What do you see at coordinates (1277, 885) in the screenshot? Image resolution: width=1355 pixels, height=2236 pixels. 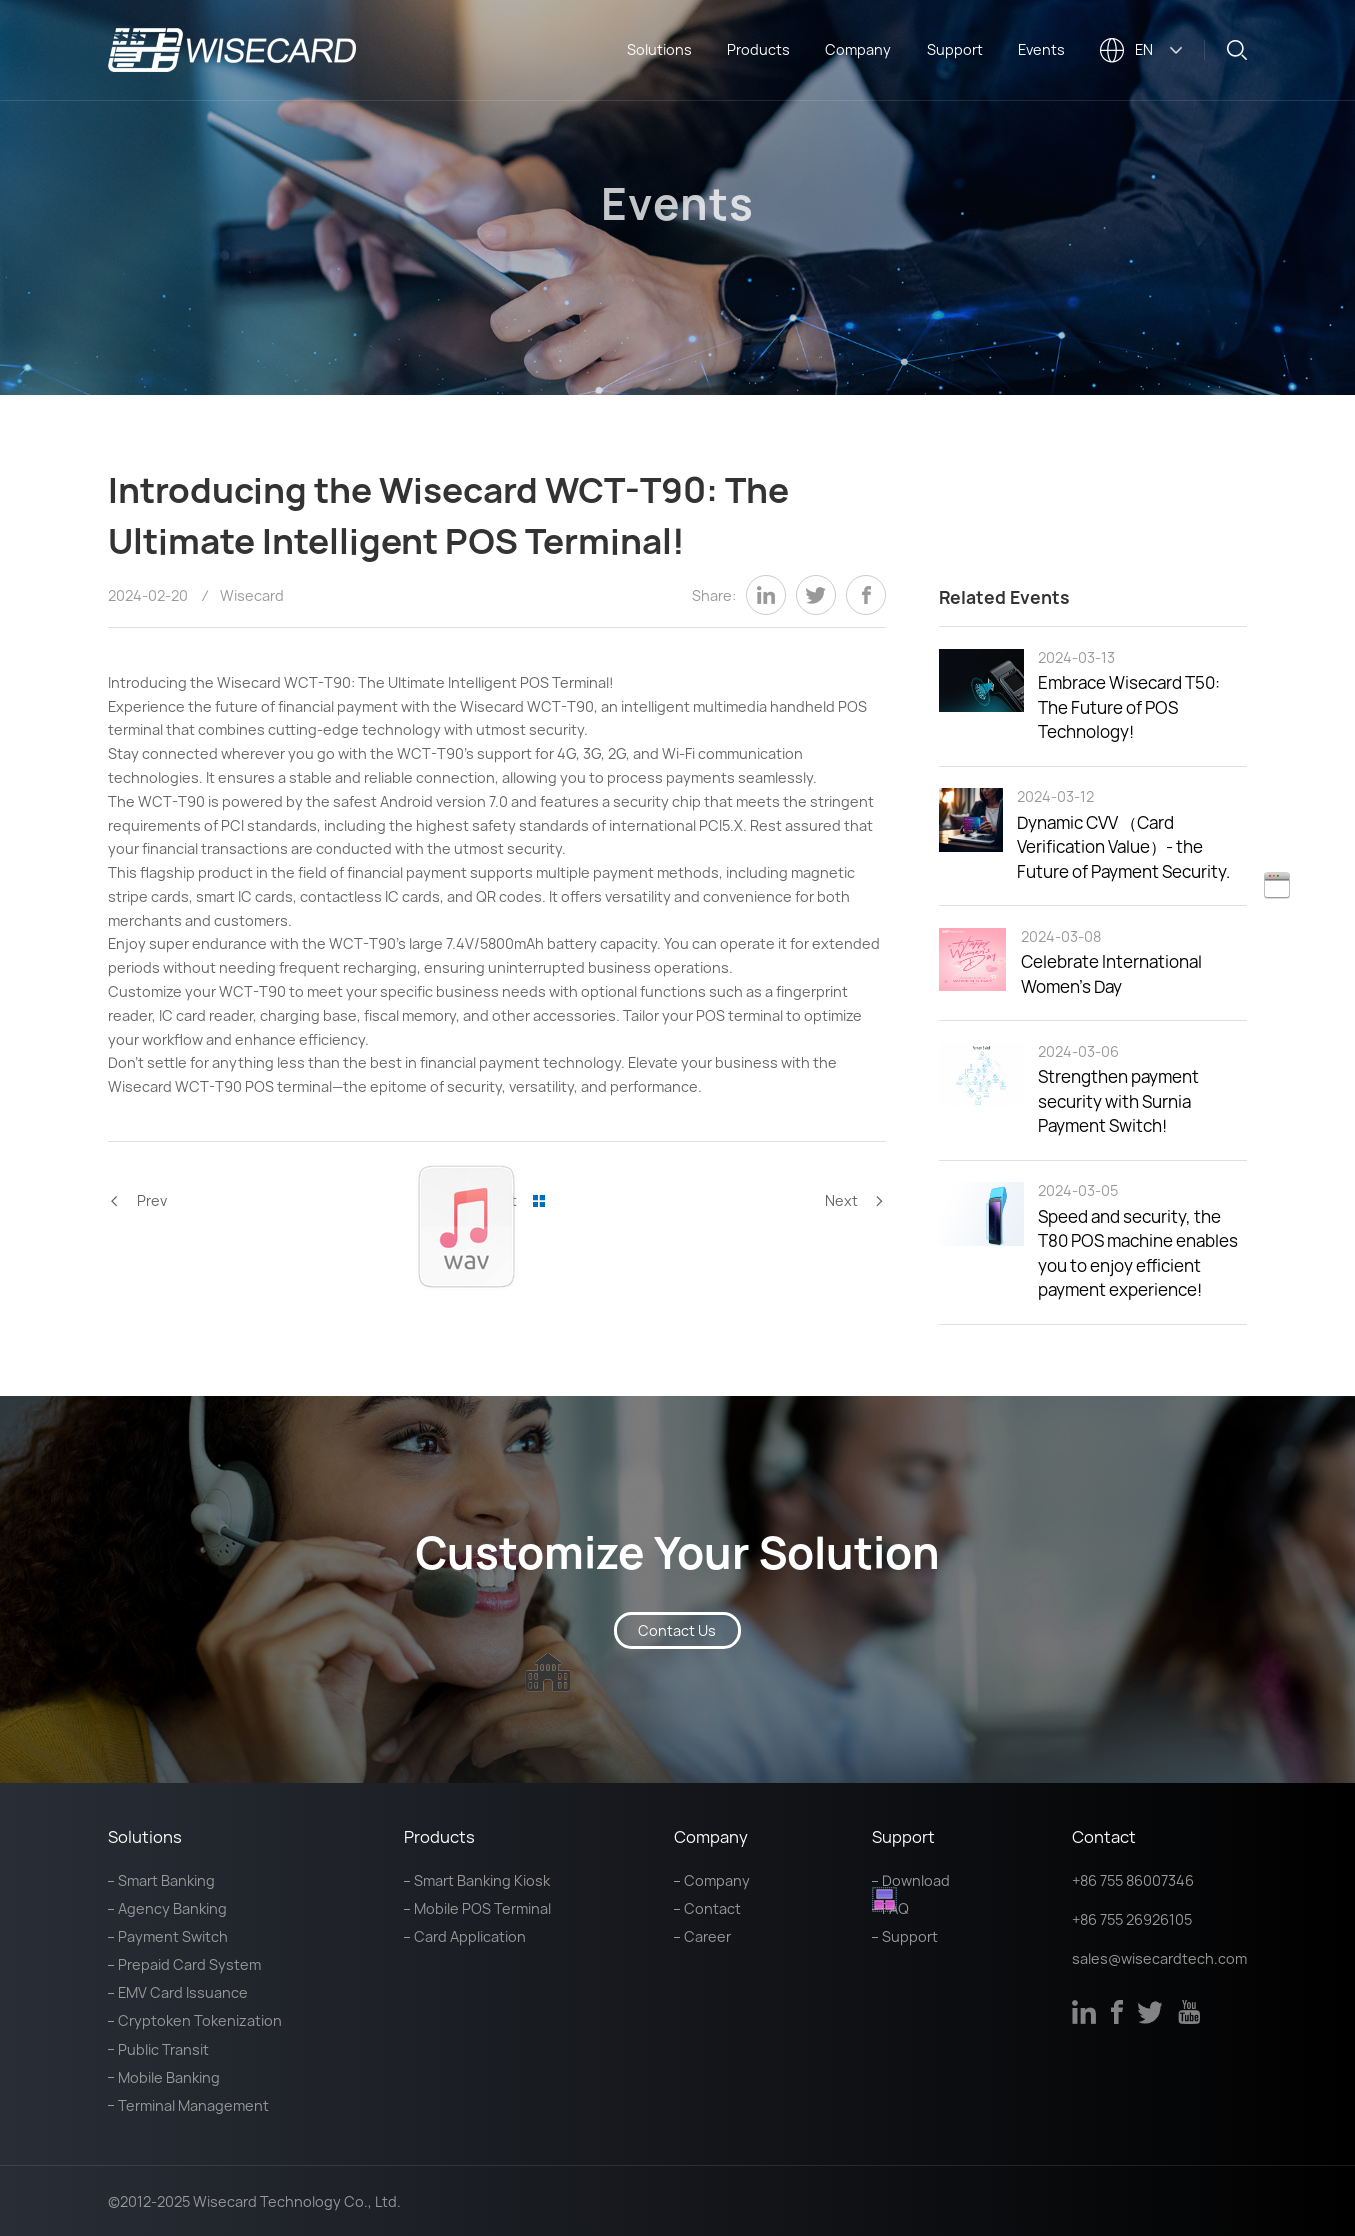 I see `open a new window` at bounding box center [1277, 885].